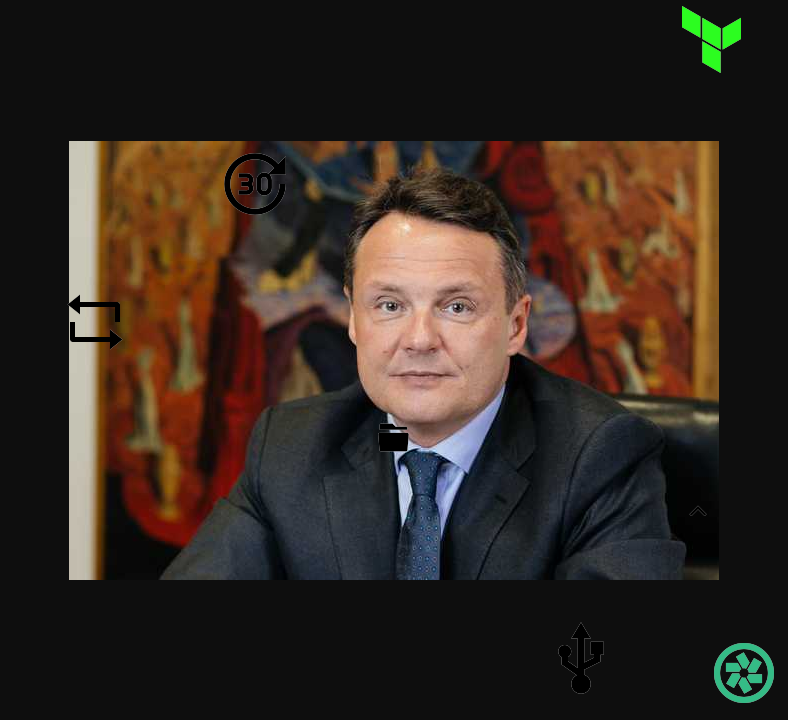 This screenshot has width=788, height=720. What do you see at coordinates (711, 39) in the screenshot?
I see `HashiCorp Terraform branding or logo` at bounding box center [711, 39].